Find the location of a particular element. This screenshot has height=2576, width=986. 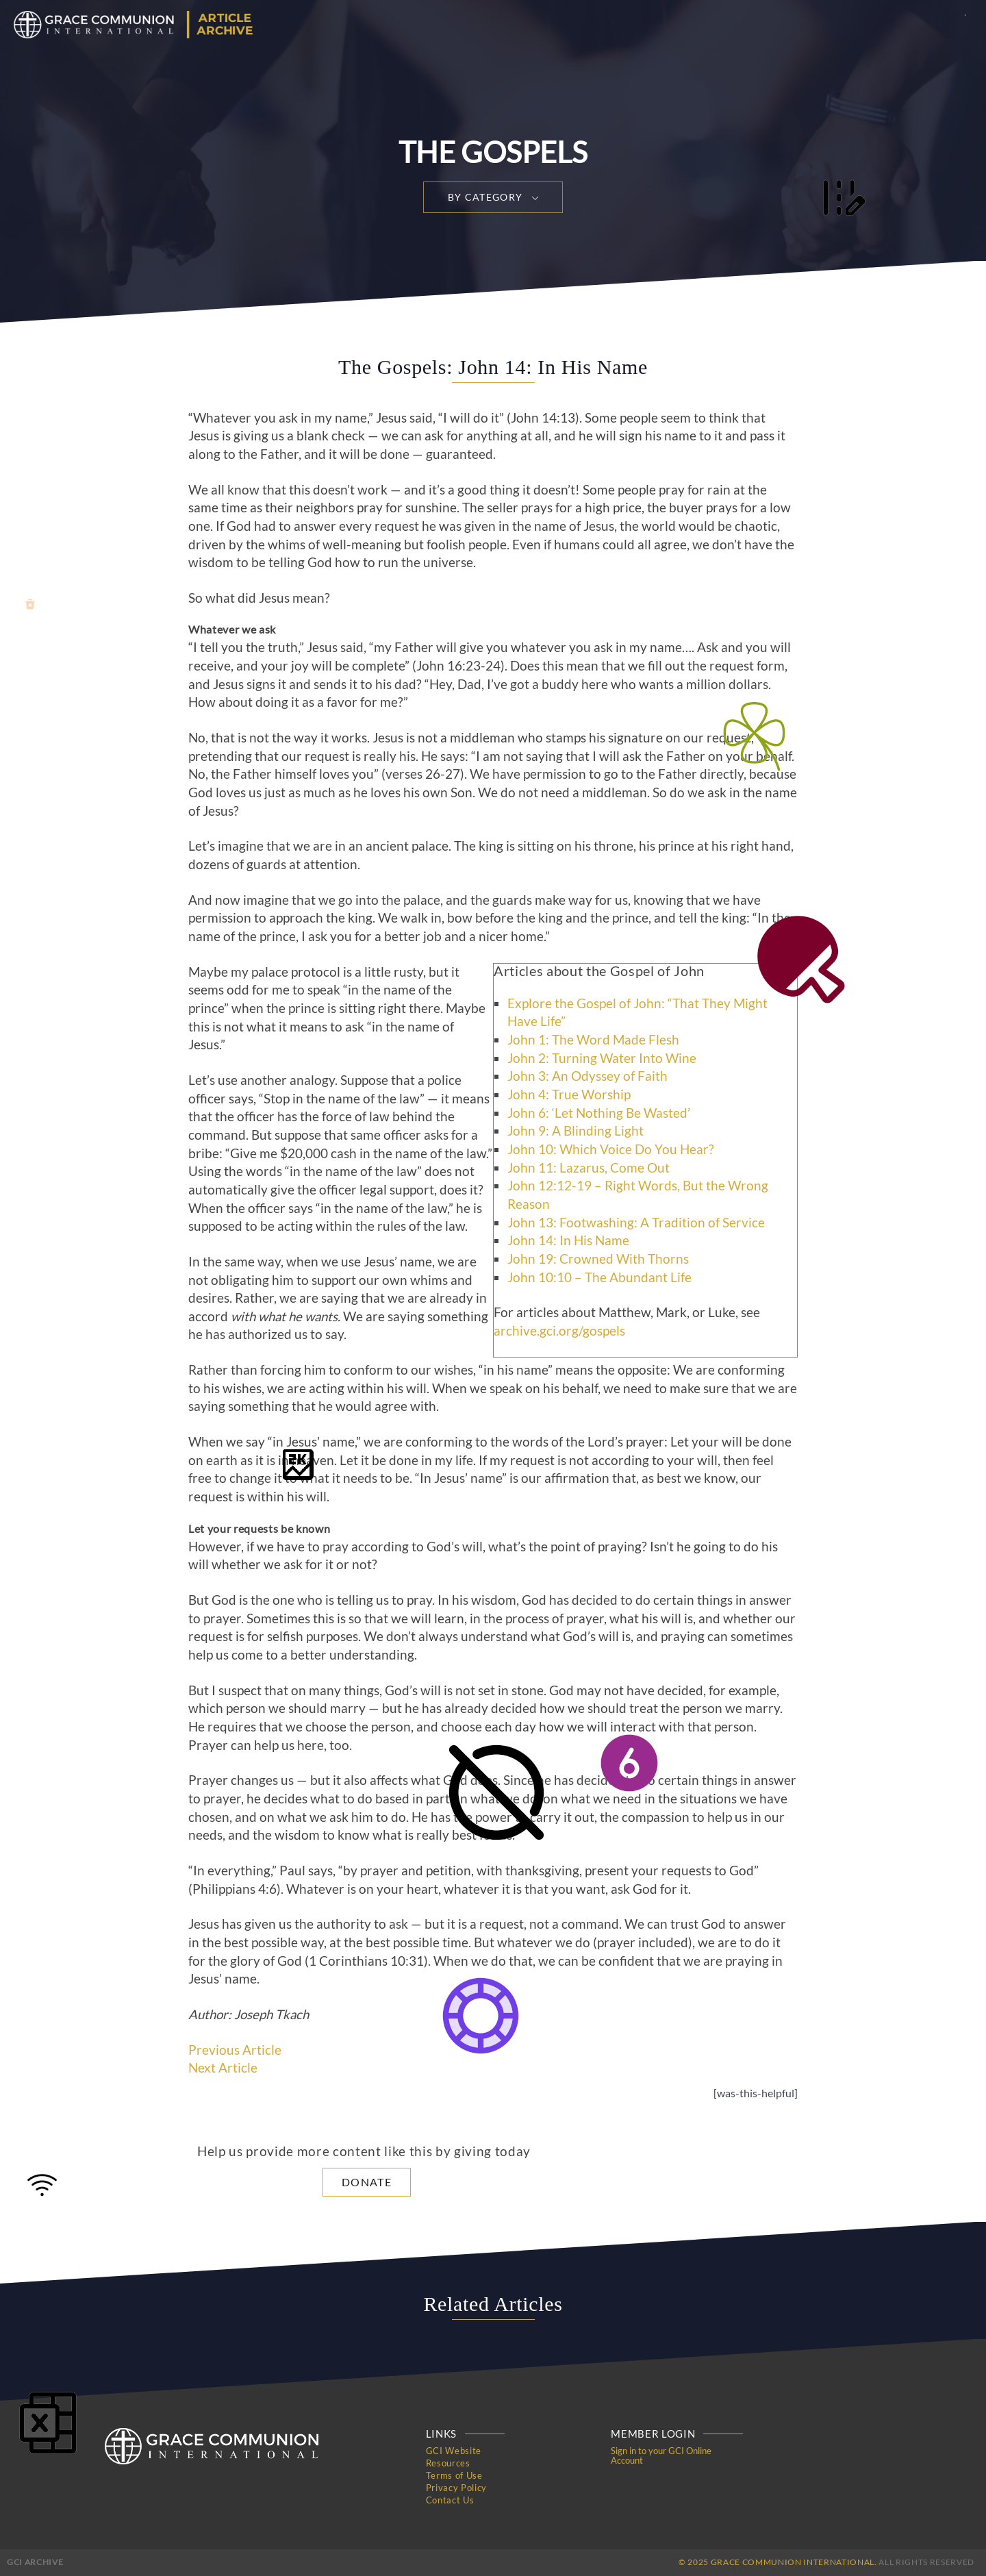

indicates step 6 in a multi-step process is located at coordinates (629, 1763).